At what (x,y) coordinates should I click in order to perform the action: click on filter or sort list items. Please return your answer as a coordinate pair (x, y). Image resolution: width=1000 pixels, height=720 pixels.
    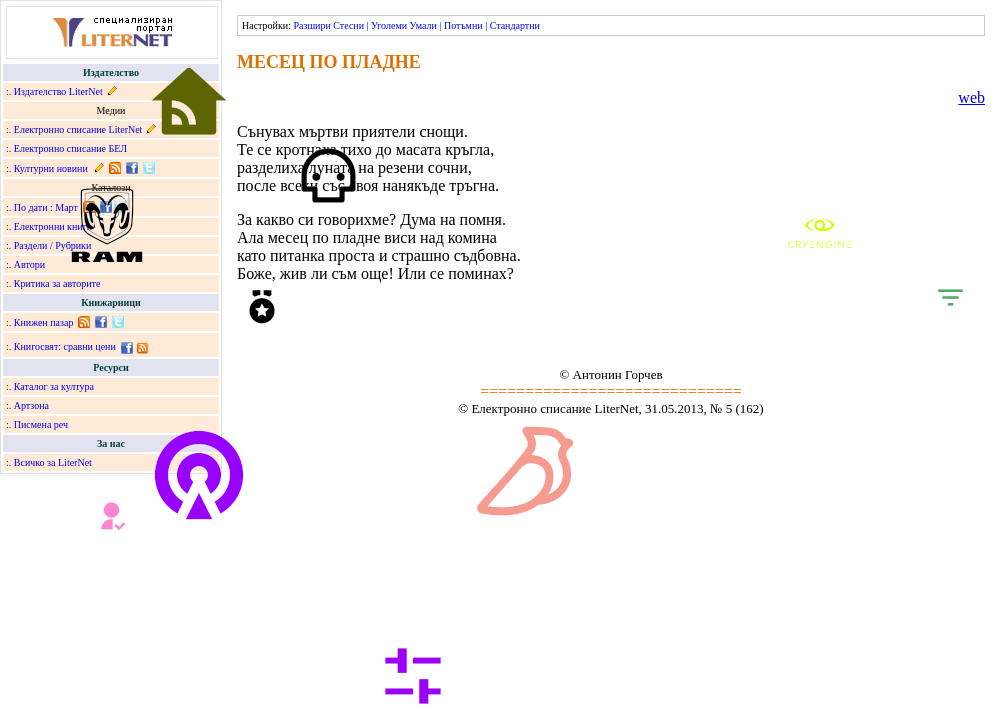
    Looking at the image, I should click on (950, 297).